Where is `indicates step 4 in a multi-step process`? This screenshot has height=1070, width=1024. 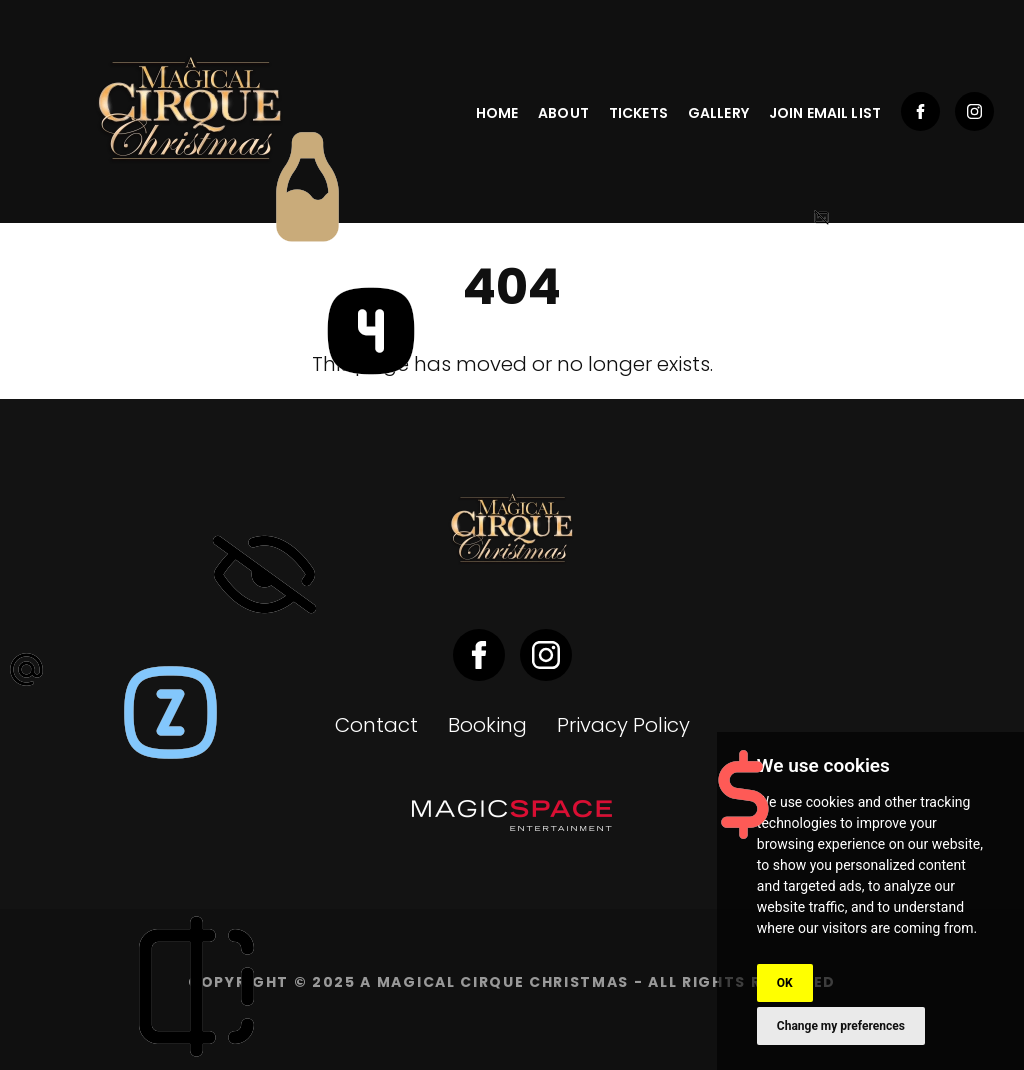
indicates step 4 in a multi-step process is located at coordinates (371, 331).